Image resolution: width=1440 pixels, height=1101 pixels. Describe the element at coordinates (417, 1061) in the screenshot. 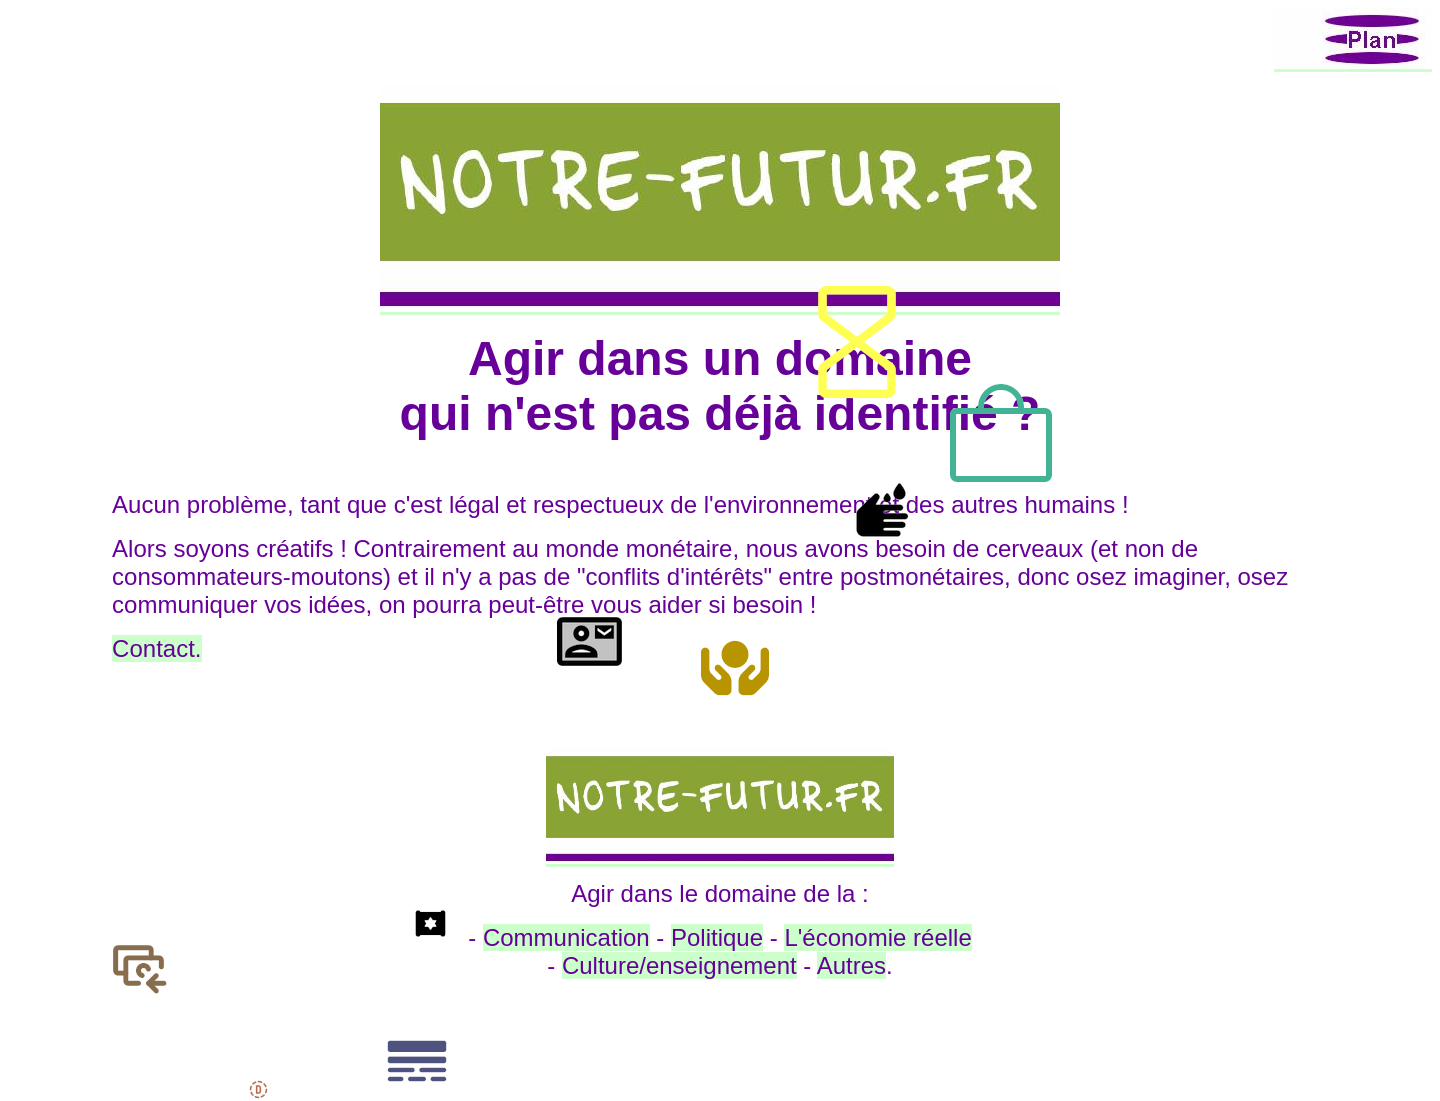

I see `adjust gradient or color fill settings` at that location.